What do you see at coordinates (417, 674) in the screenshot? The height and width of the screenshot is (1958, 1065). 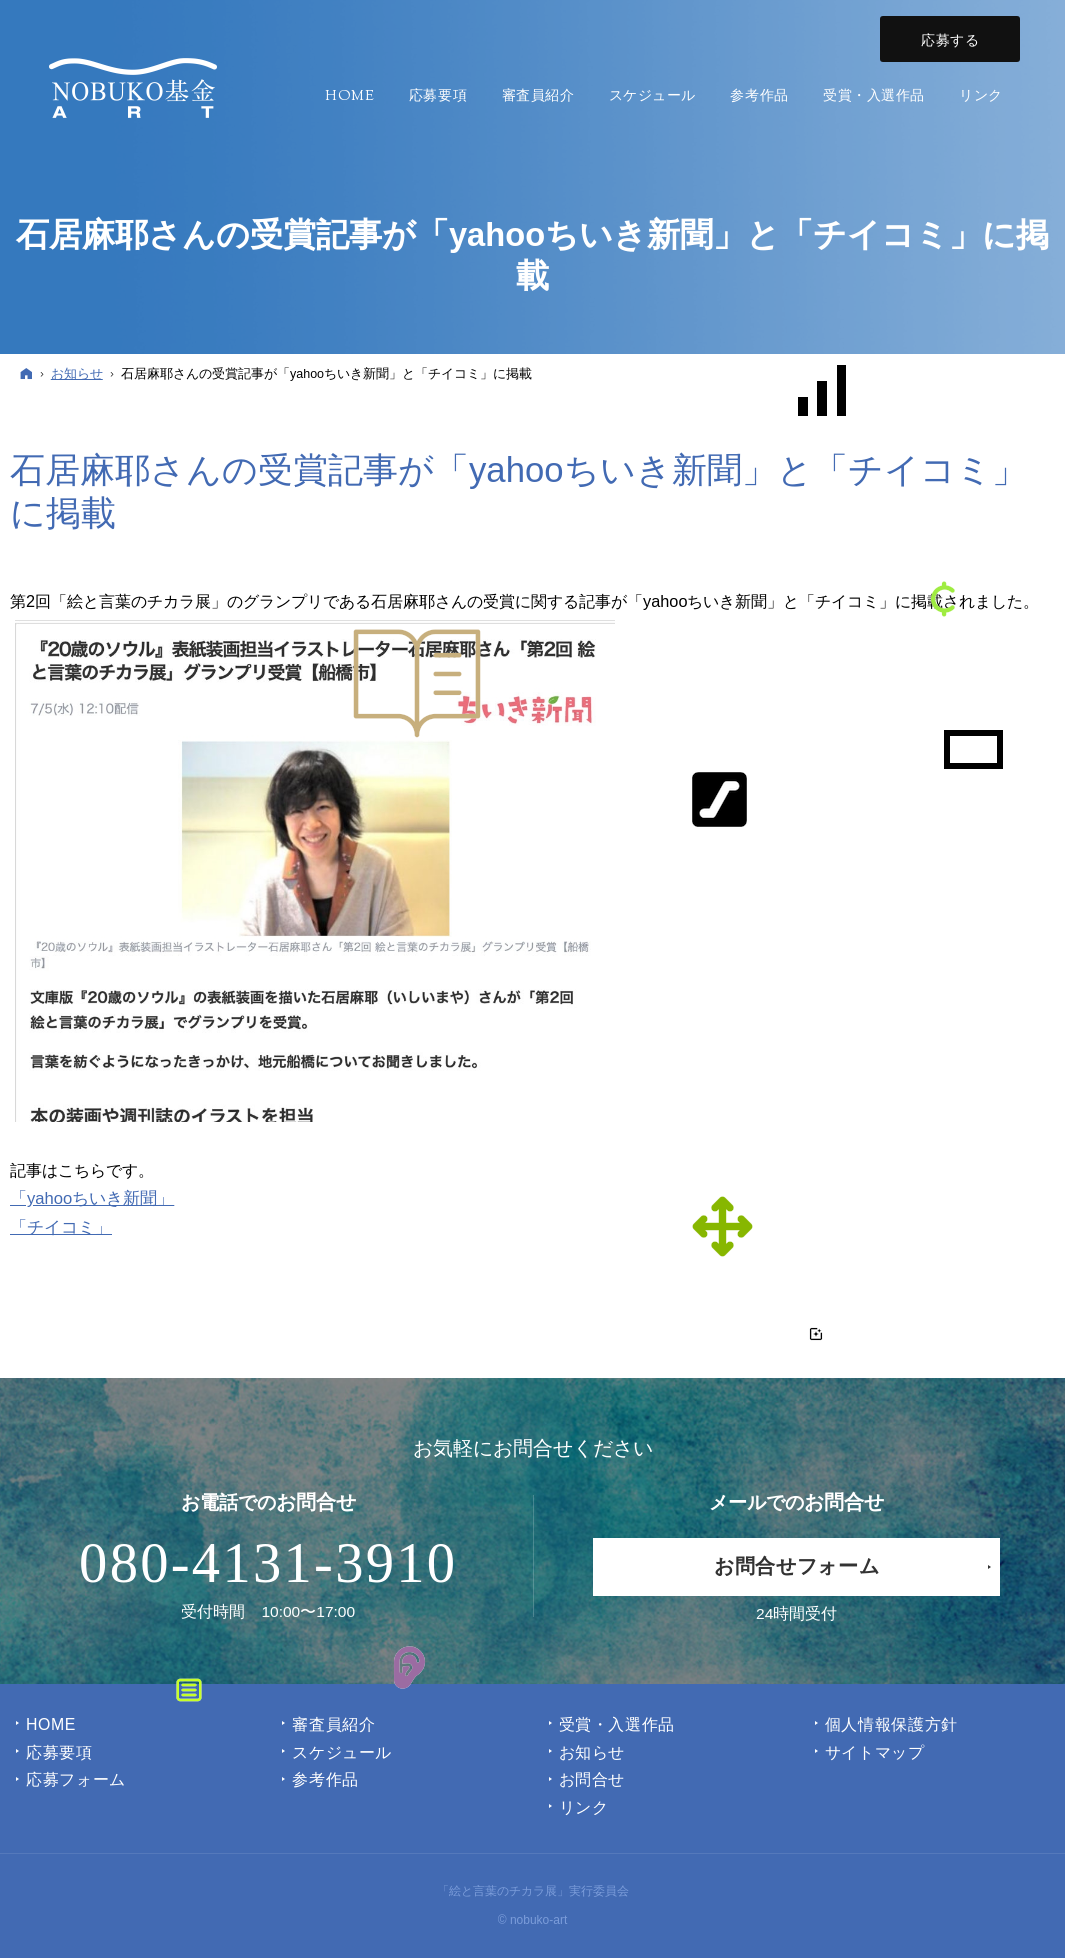 I see `open reading mode or e-reader` at bounding box center [417, 674].